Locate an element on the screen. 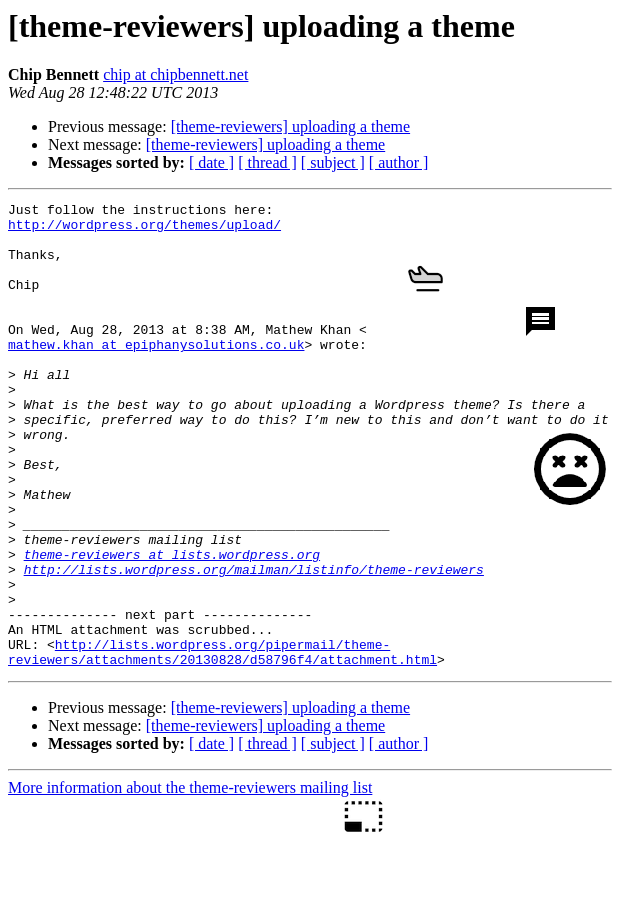  resize image to smaller dimensions is located at coordinates (363, 816).